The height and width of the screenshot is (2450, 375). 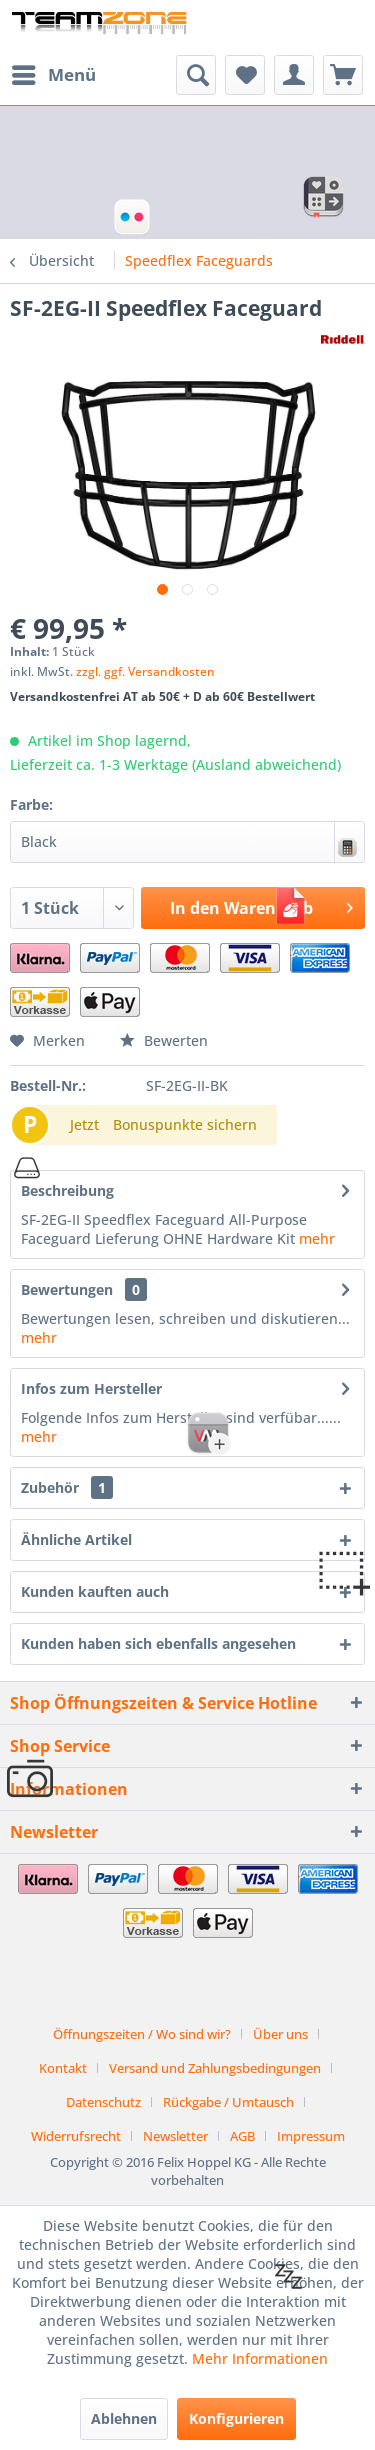 I want to click on create a new virtual machine, so click(x=208, y=1433).